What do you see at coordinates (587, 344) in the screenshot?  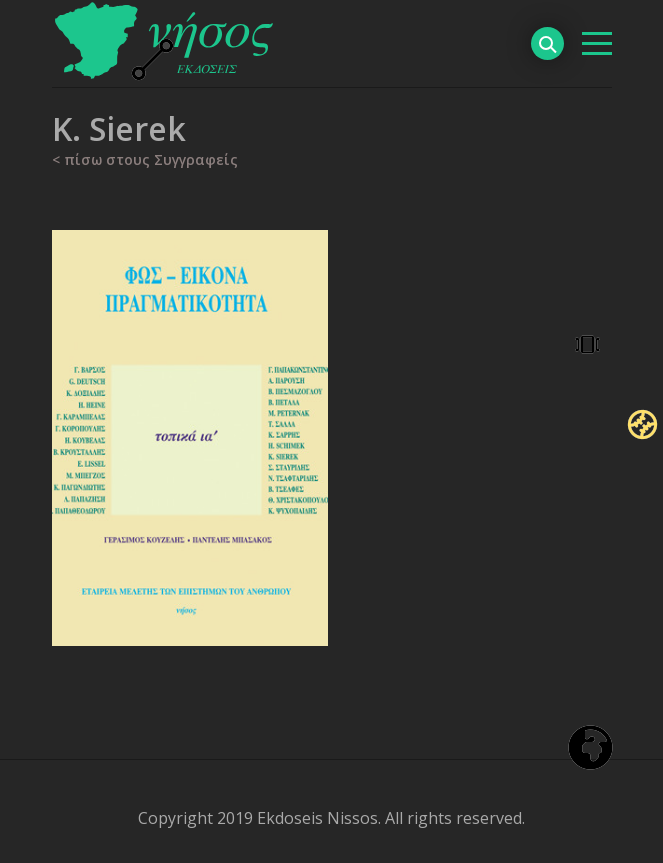 I see `navigate through a horizontal image carousel` at bounding box center [587, 344].